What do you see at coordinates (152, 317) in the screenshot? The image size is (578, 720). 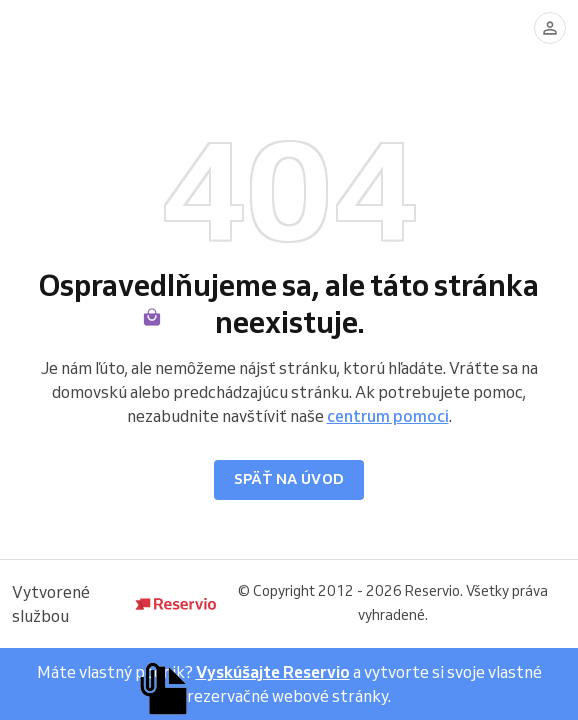 I see `view your shopping bag` at bounding box center [152, 317].